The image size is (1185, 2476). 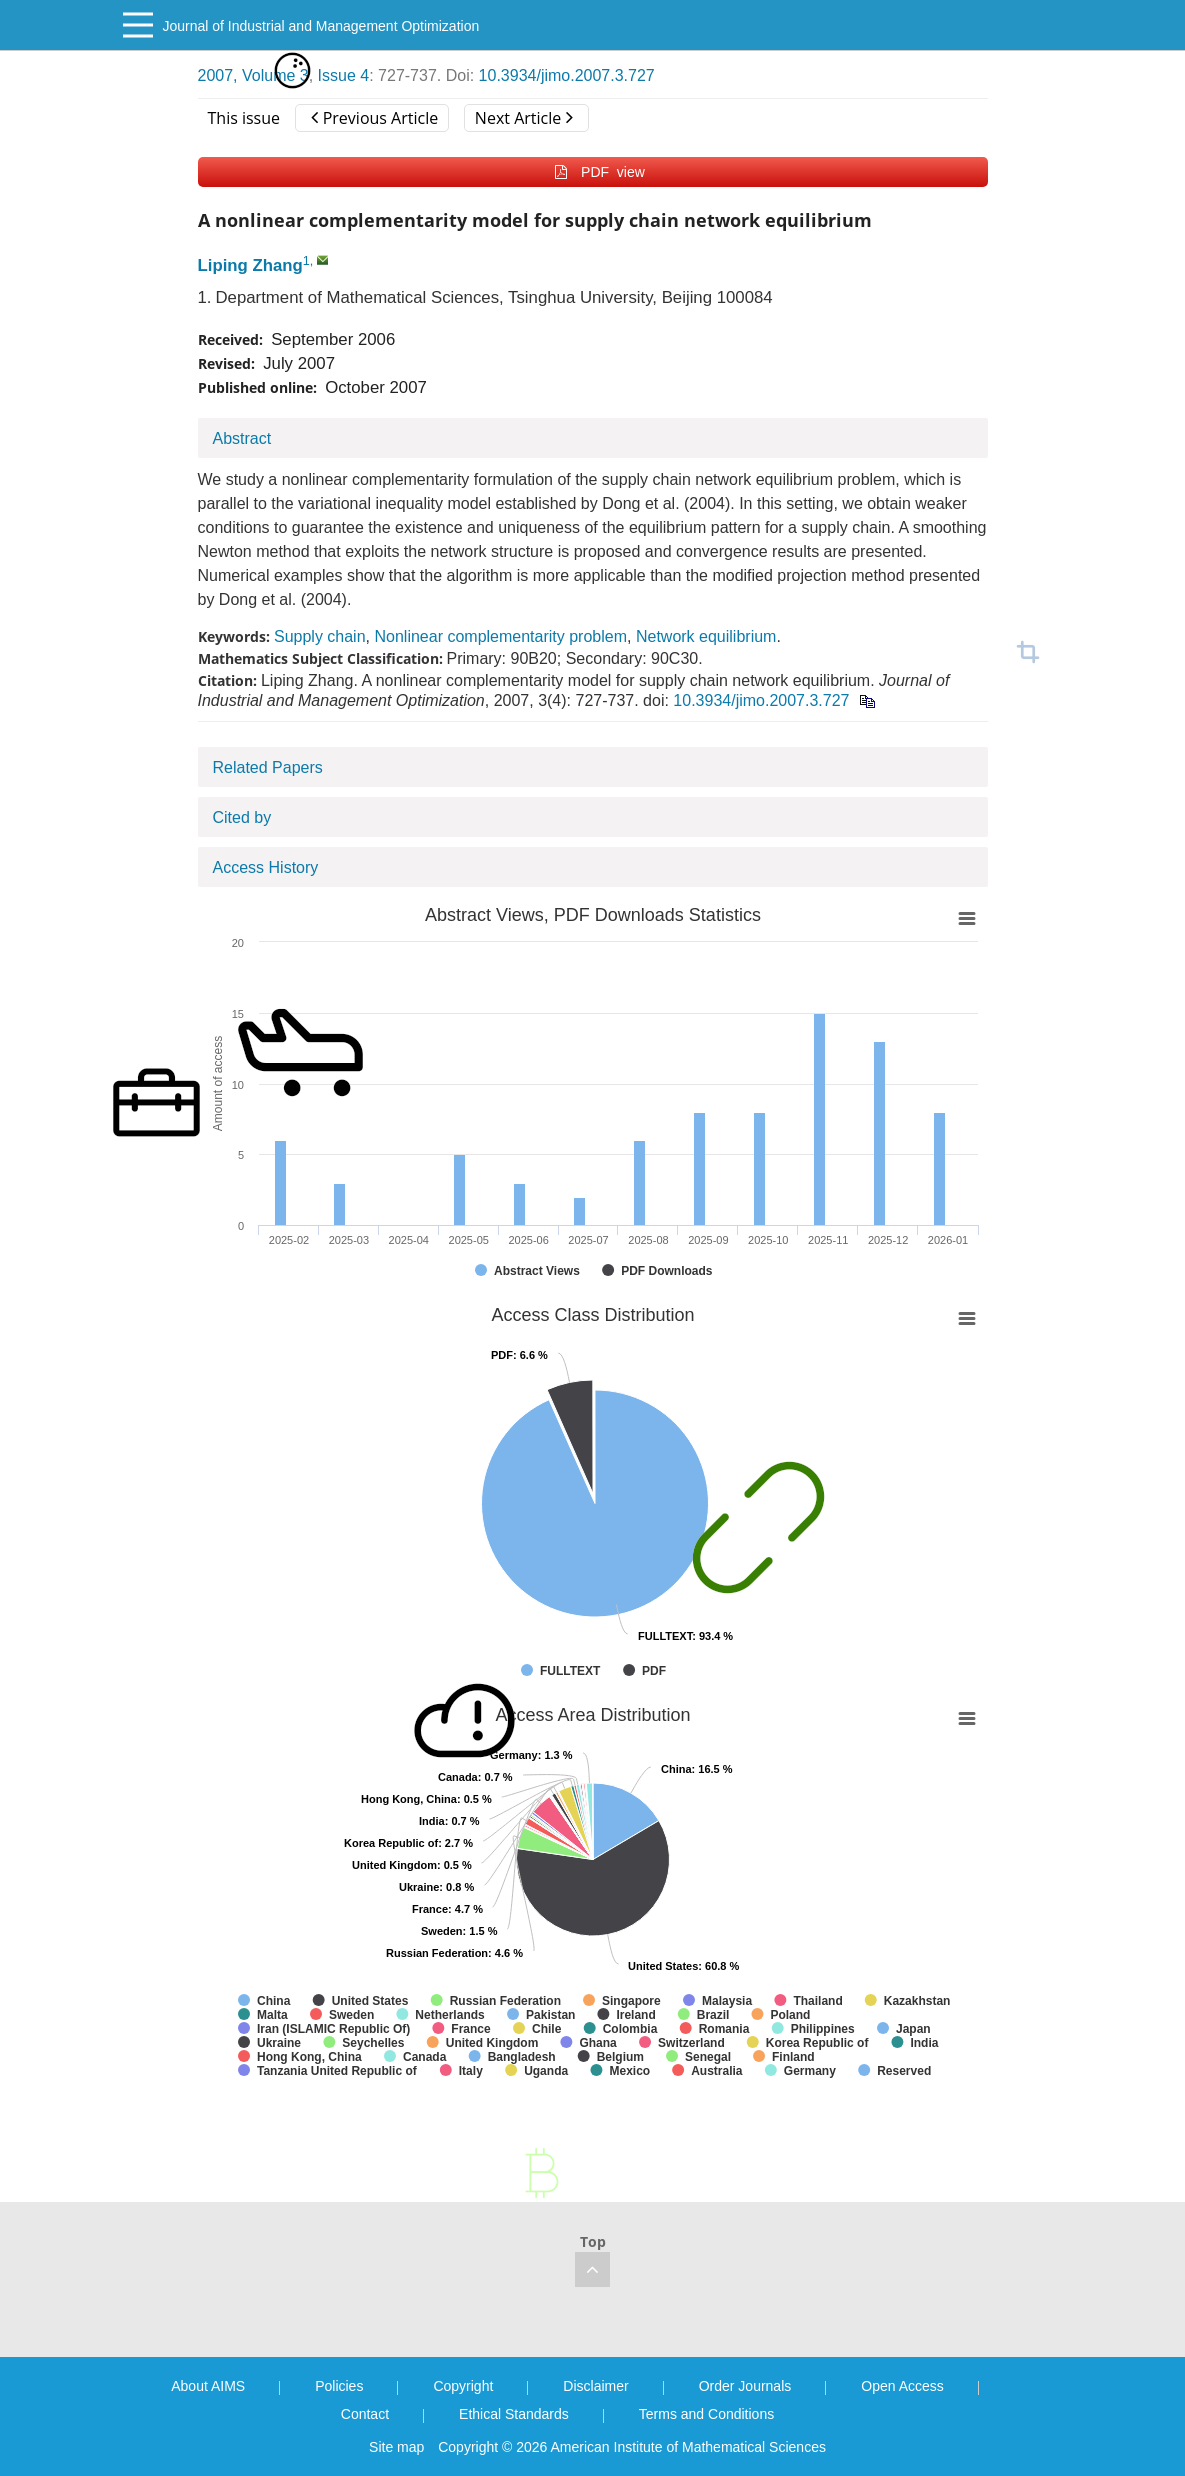 I want to click on crop an image or photo, so click(x=1028, y=652).